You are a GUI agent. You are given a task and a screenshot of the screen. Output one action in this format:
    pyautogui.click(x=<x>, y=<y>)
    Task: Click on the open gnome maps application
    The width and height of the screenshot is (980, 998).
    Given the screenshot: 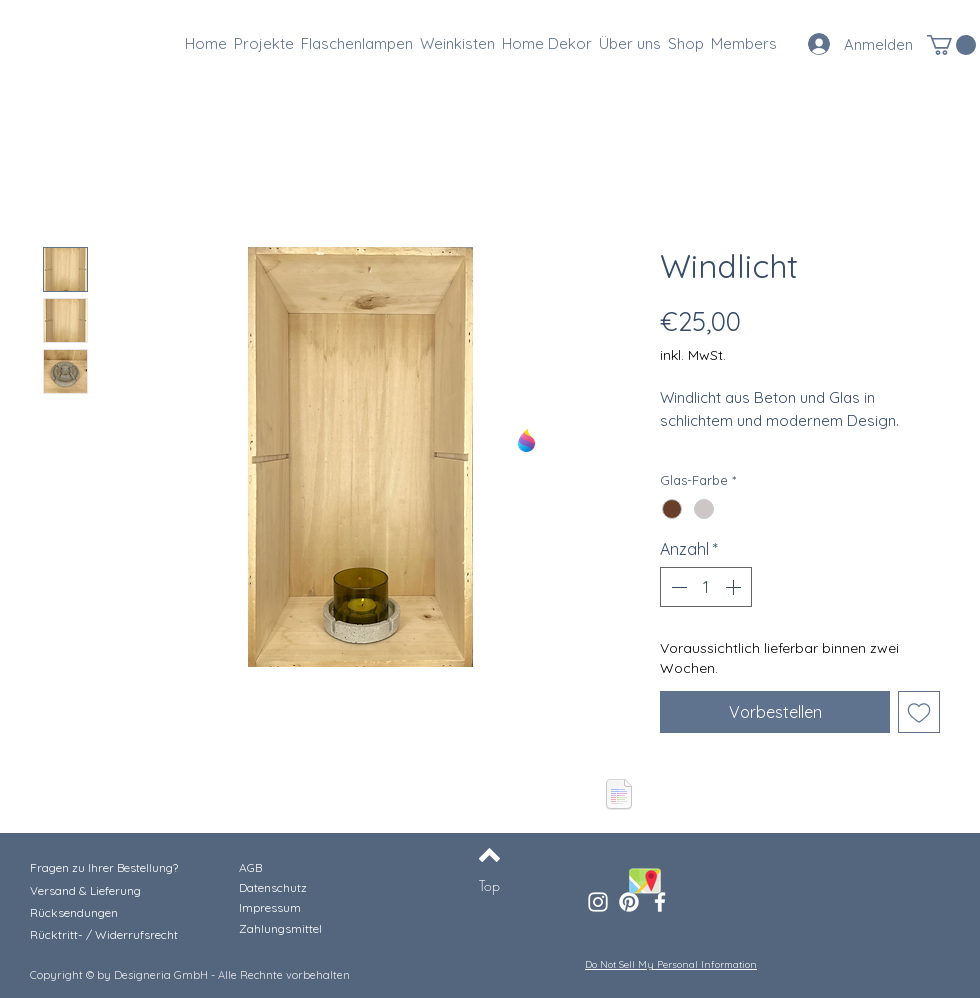 What is the action you would take?
    pyautogui.click(x=645, y=881)
    